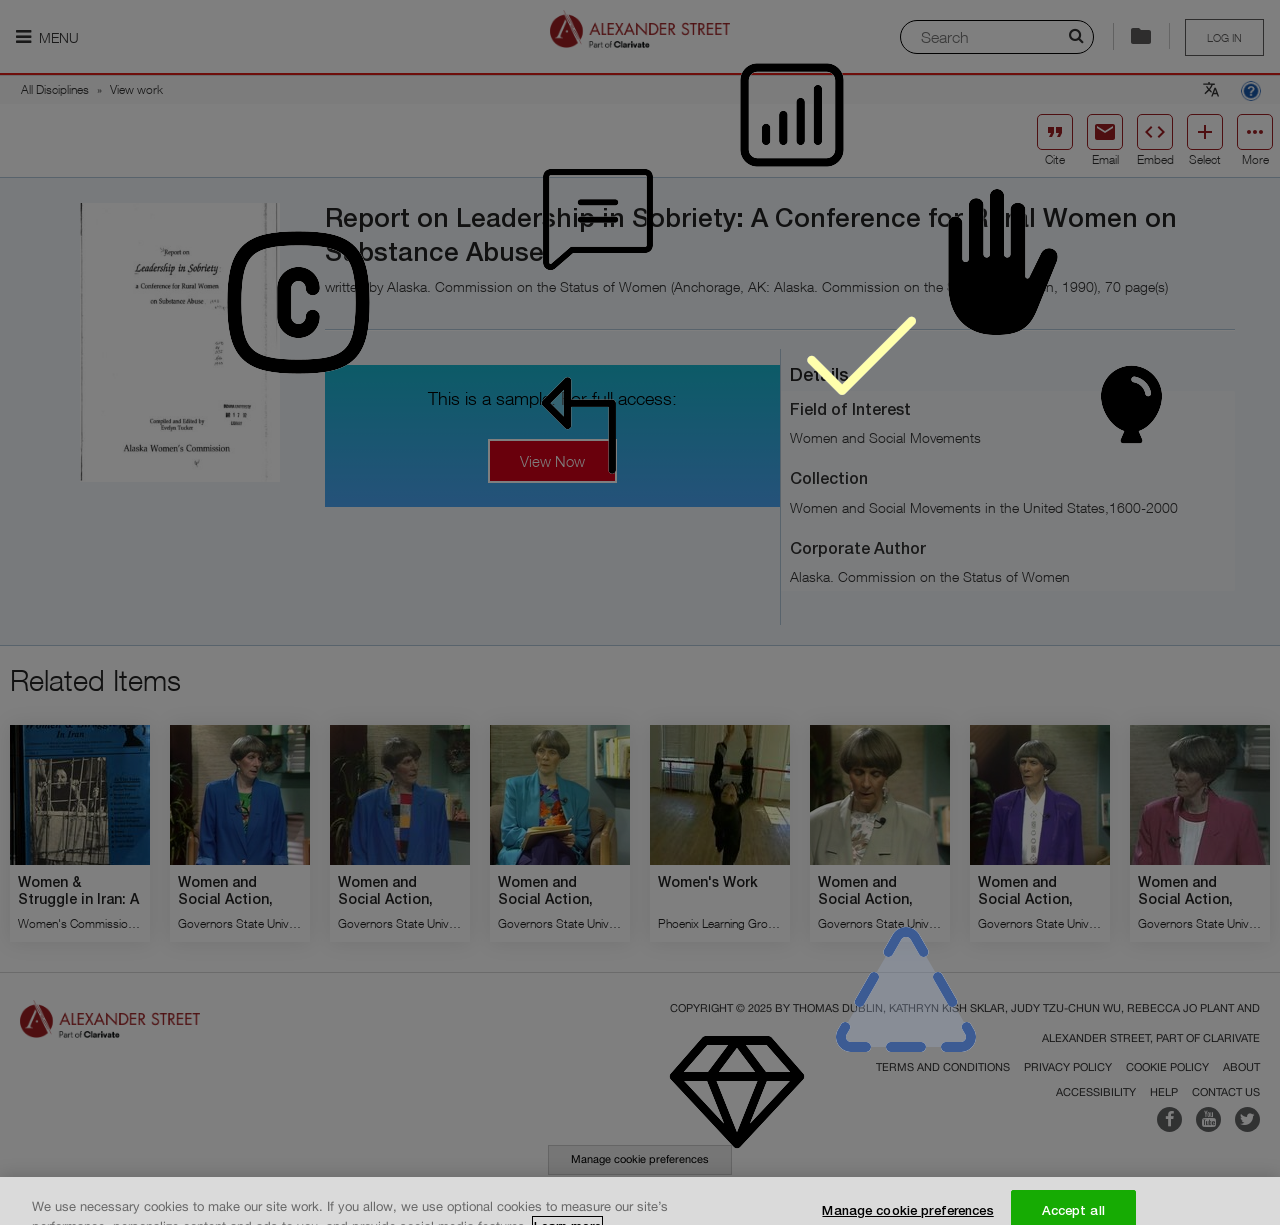 This screenshot has height=1225, width=1280. Describe the element at coordinates (598, 211) in the screenshot. I see `open chat or messaging` at that location.